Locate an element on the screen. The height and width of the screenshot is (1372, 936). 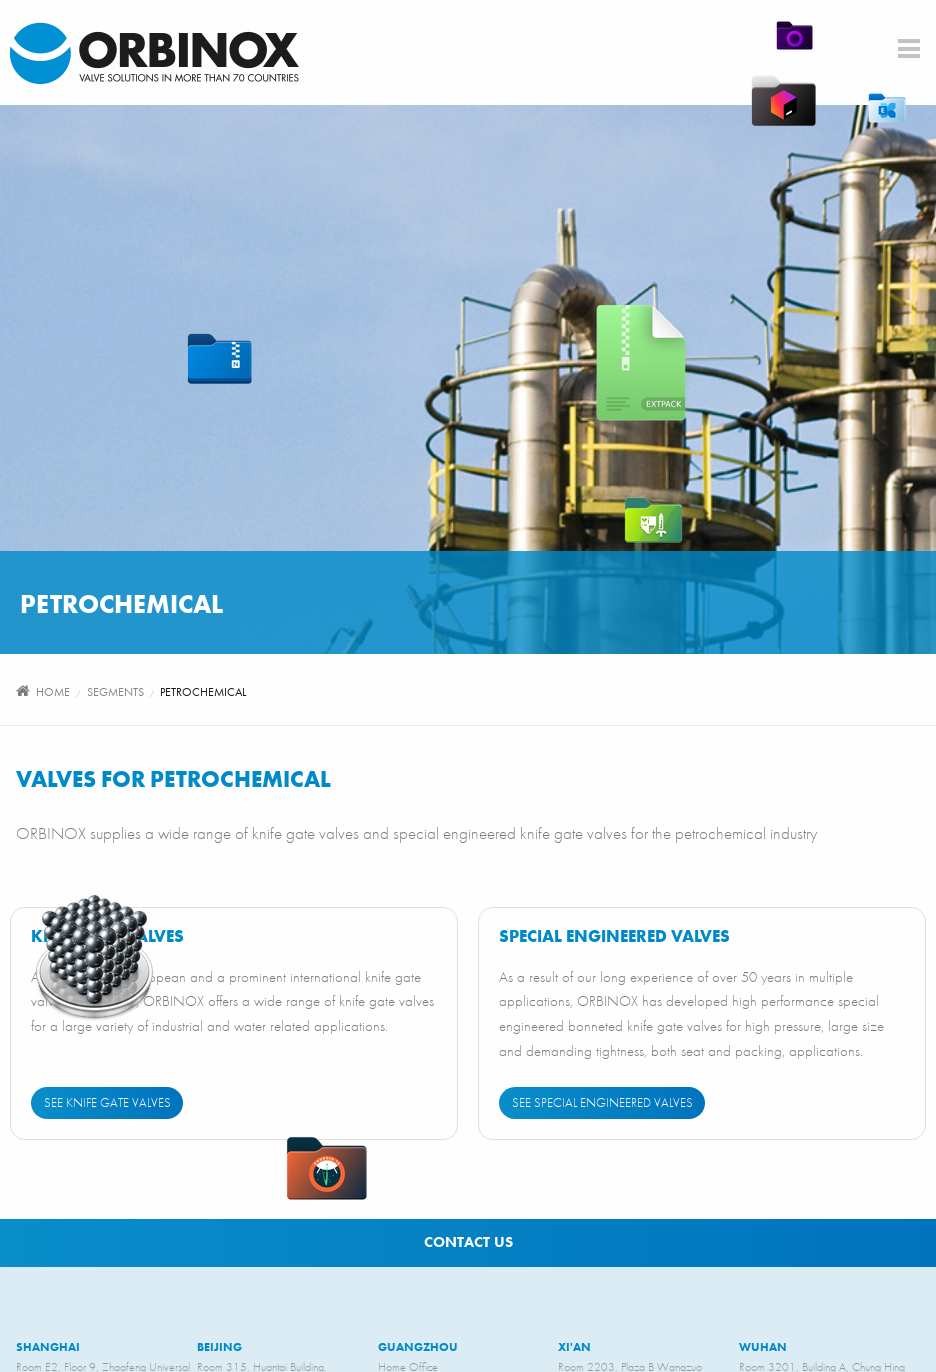
open nanazip compressed archive folder is located at coordinates (219, 360).